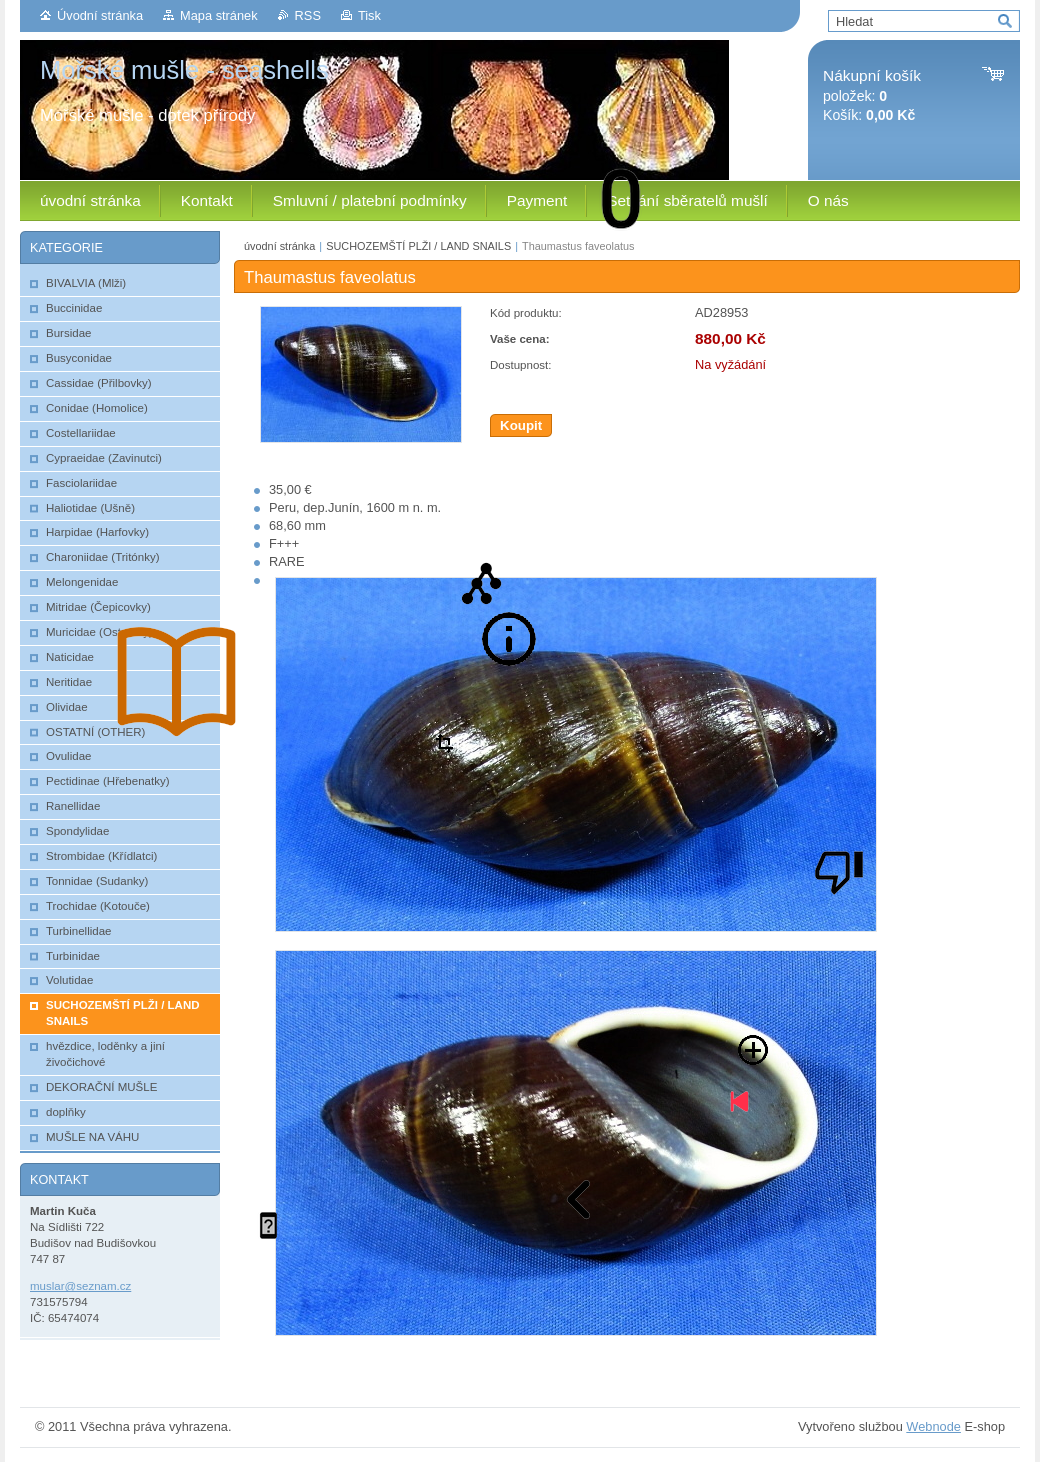 Image resolution: width=1040 pixels, height=1462 pixels. What do you see at coordinates (176, 681) in the screenshot?
I see `open reading mode or e-reader` at bounding box center [176, 681].